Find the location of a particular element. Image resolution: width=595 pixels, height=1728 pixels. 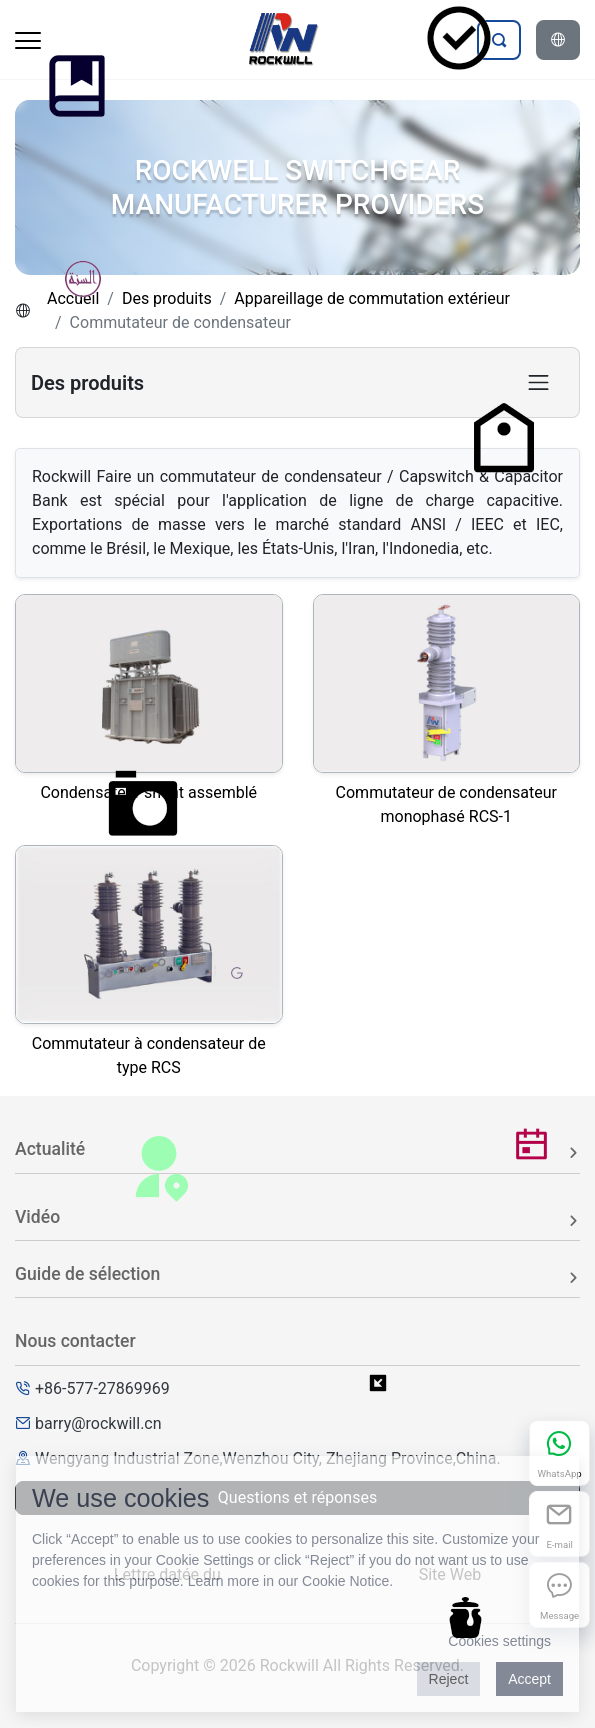

iconjar app logo is located at coordinates (465, 1617).